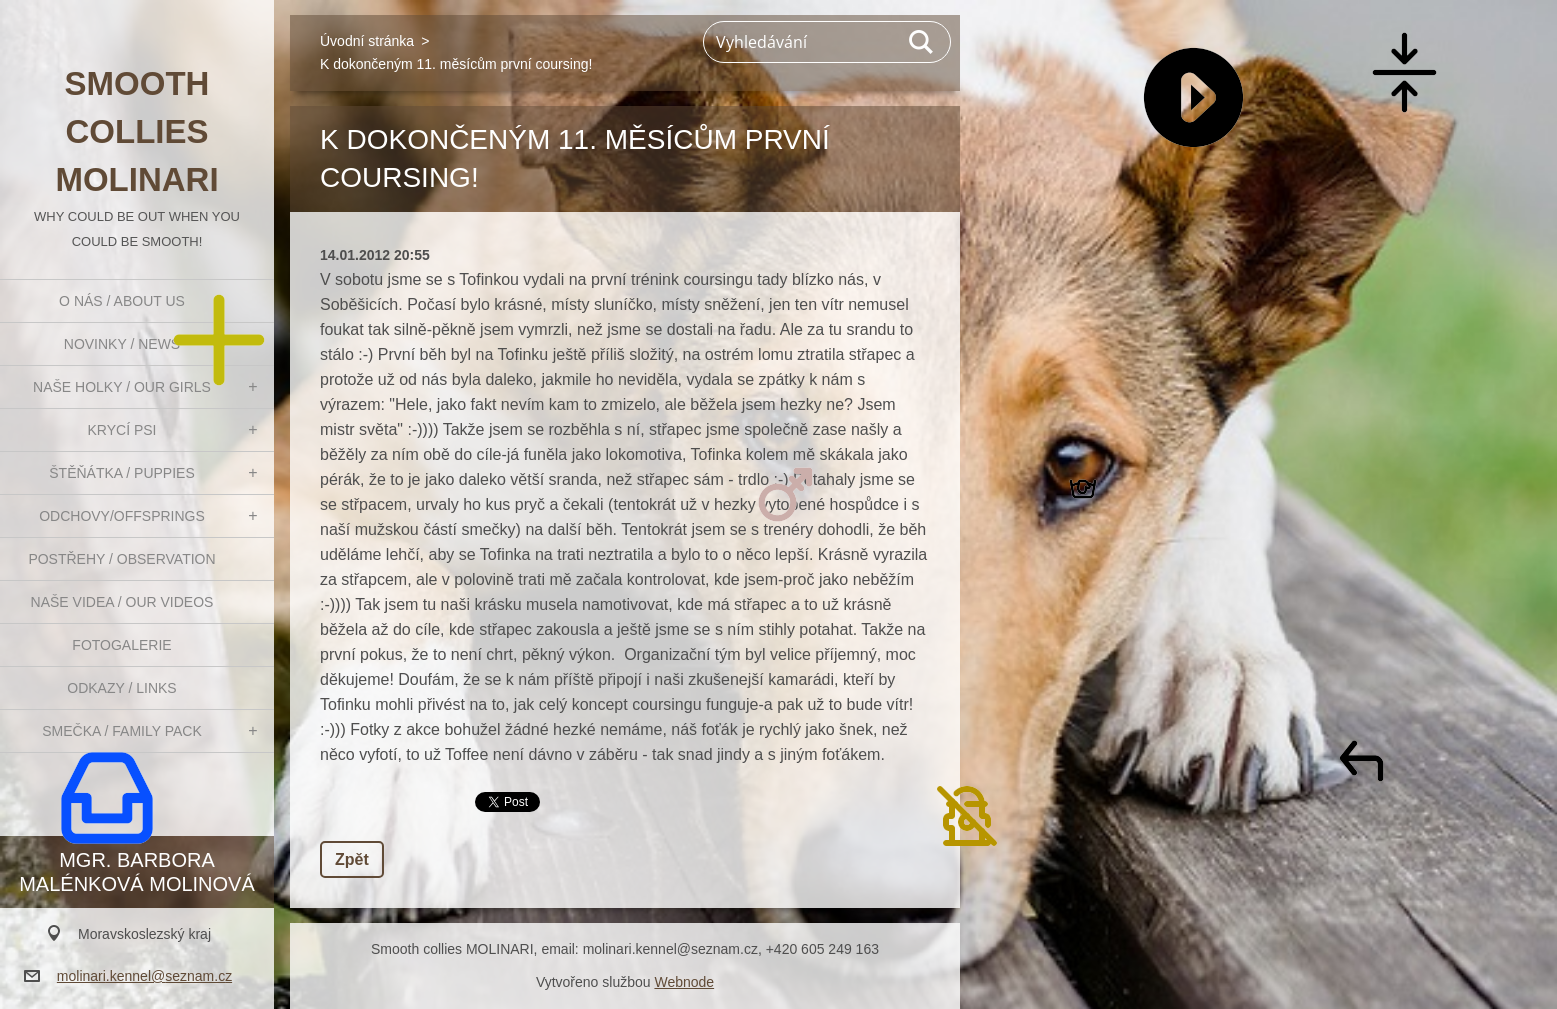 The width and height of the screenshot is (1557, 1009). What do you see at coordinates (107, 798) in the screenshot?
I see `view your inbox` at bounding box center [107, 798].